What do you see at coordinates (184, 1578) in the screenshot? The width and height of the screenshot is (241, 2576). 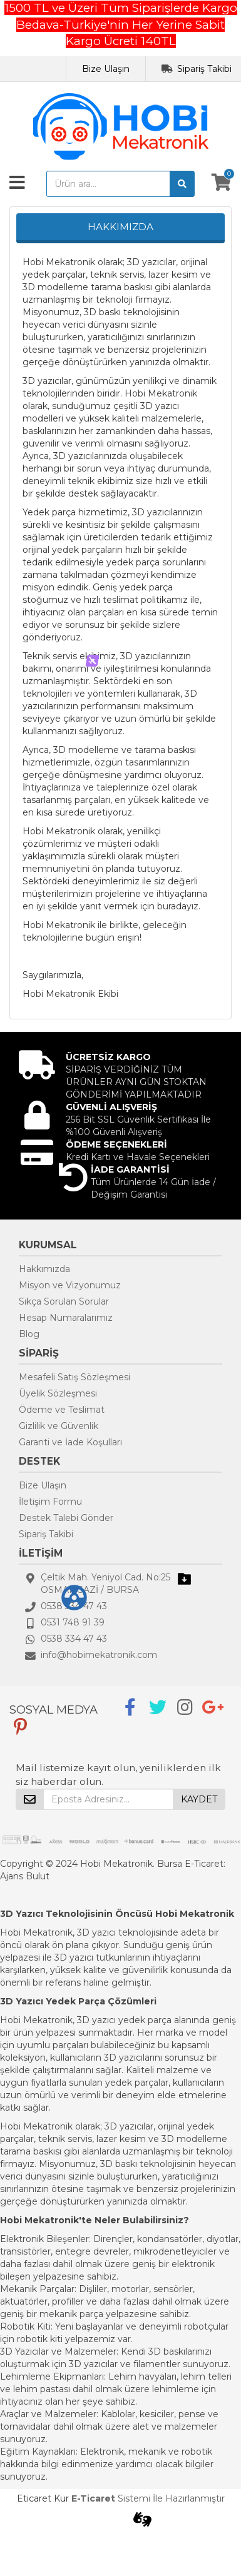 I see `download a folder or its contents` at bounding box center [184, 1578].